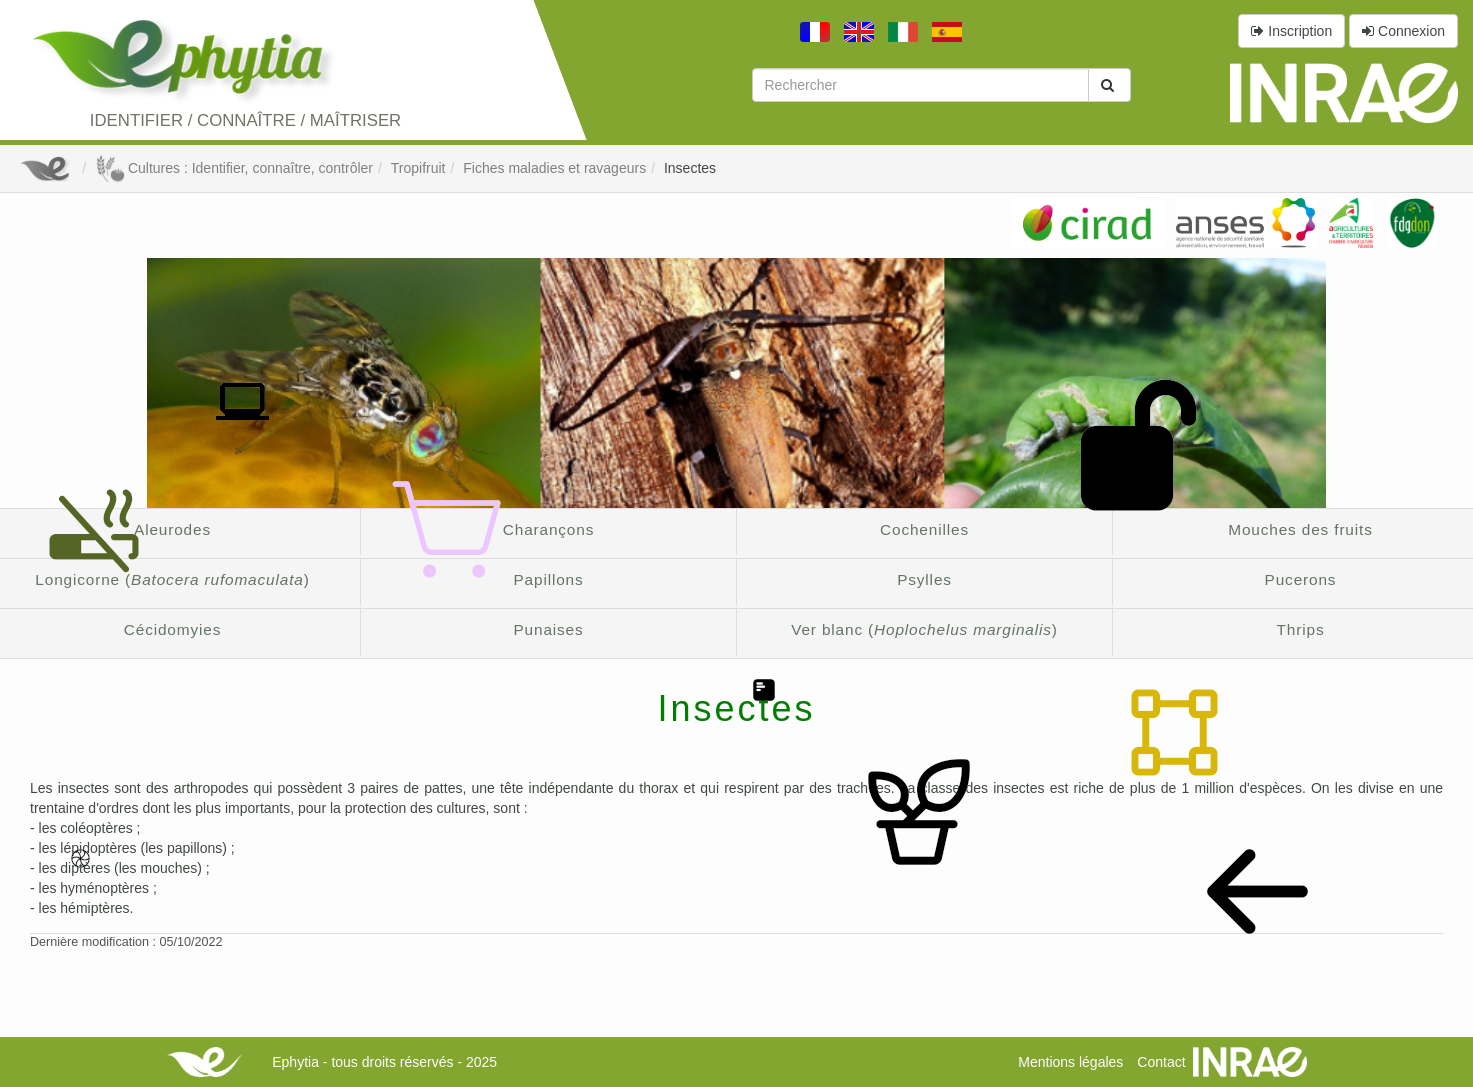 The width and height of the screenshot is (1473, 1087). Describe the element at coordinates (242, 402) in the screenshot. I see `access windows laptop or PC settings` at that location.